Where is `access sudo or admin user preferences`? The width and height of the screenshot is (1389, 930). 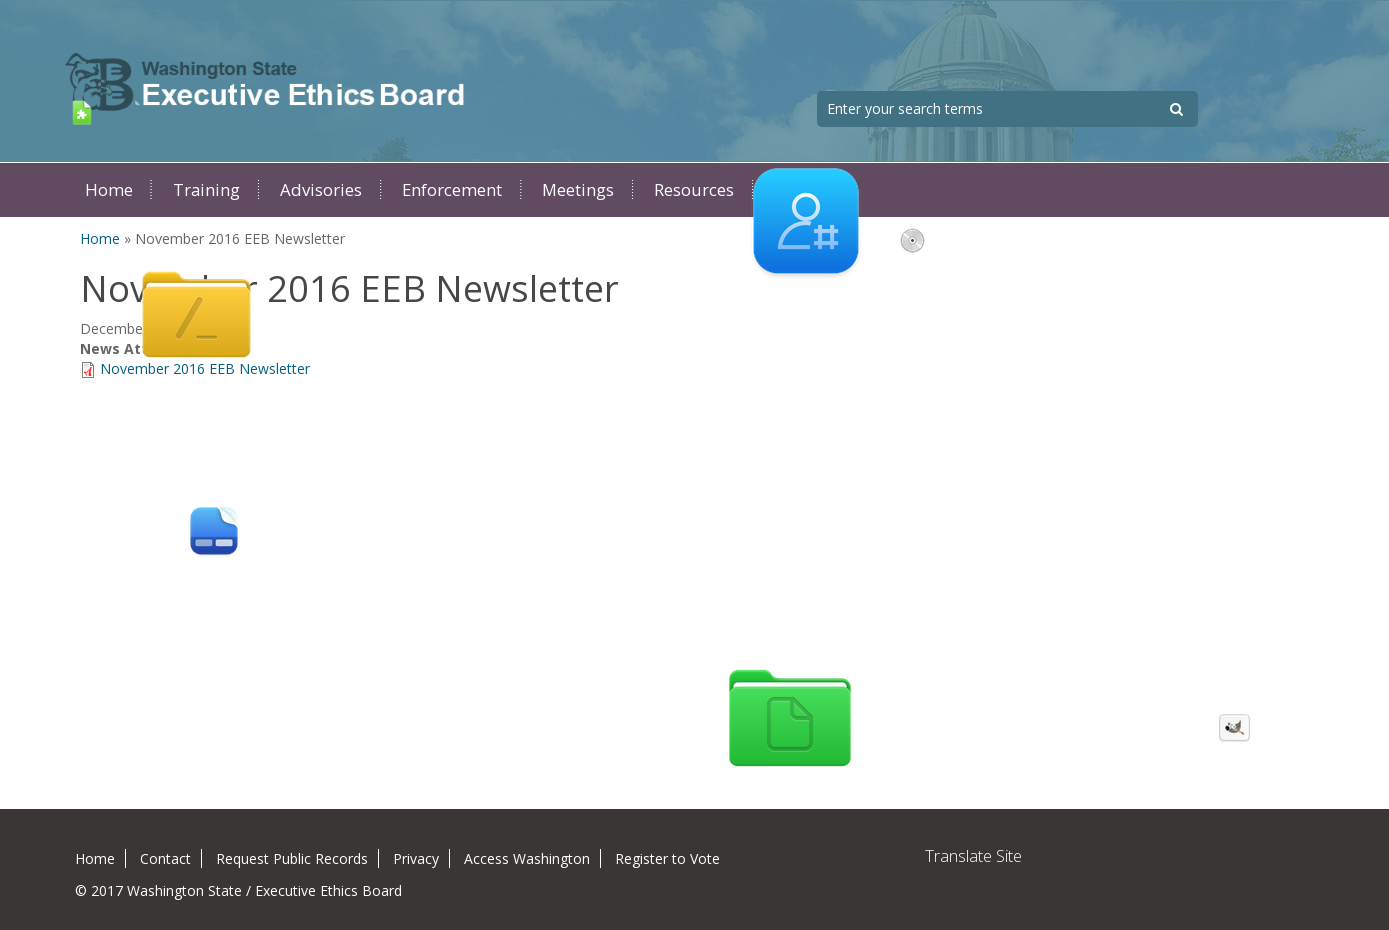 access sudo or admin user preferences is located at coordinates (806, 221).